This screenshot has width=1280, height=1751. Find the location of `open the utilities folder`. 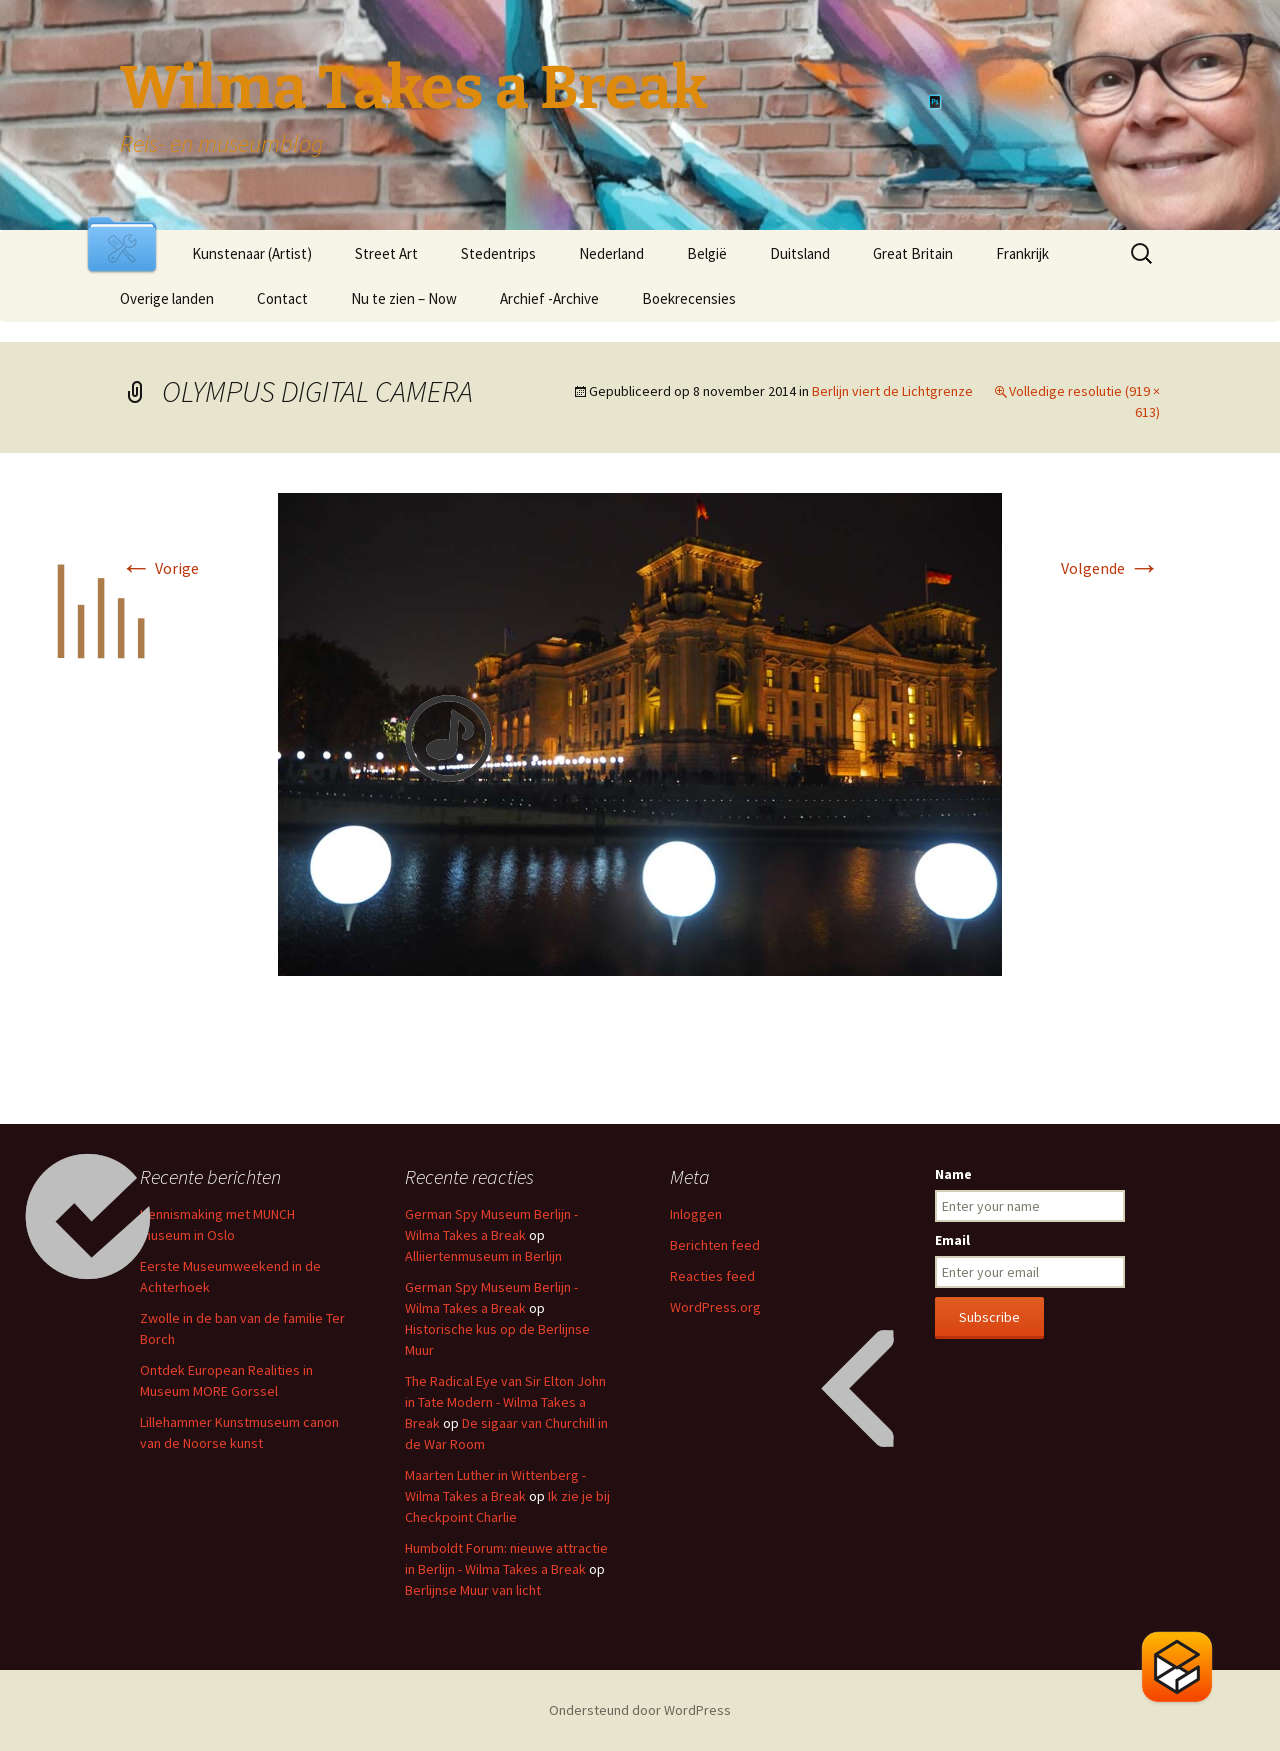

open the utilities folder is located at coordinates (122, 244).